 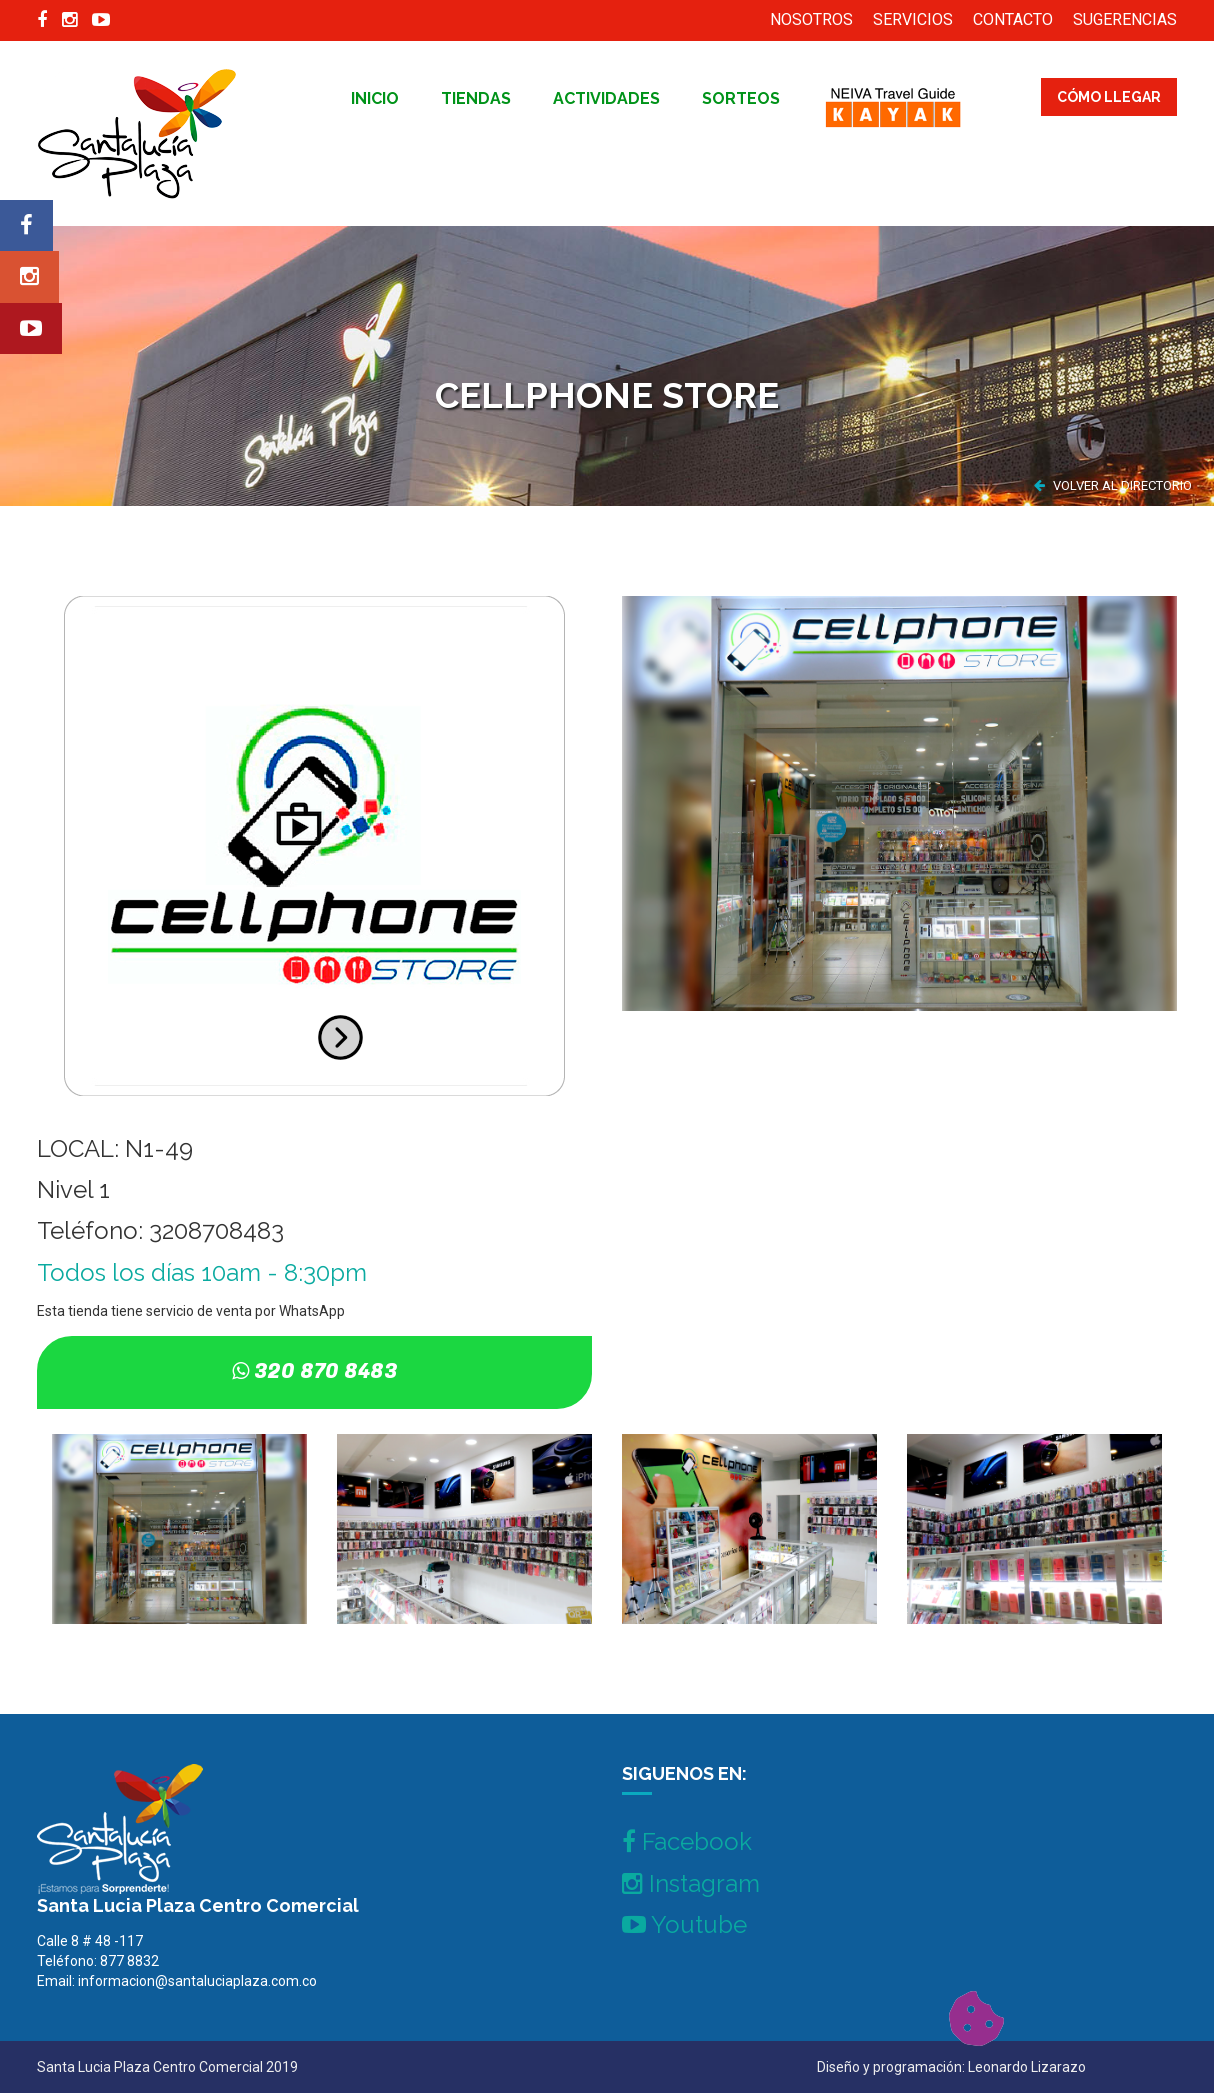 What do you see at coordinates (299, 825) in the screenshot?
I see `open the shop or store` at bounding box center [299, 825].